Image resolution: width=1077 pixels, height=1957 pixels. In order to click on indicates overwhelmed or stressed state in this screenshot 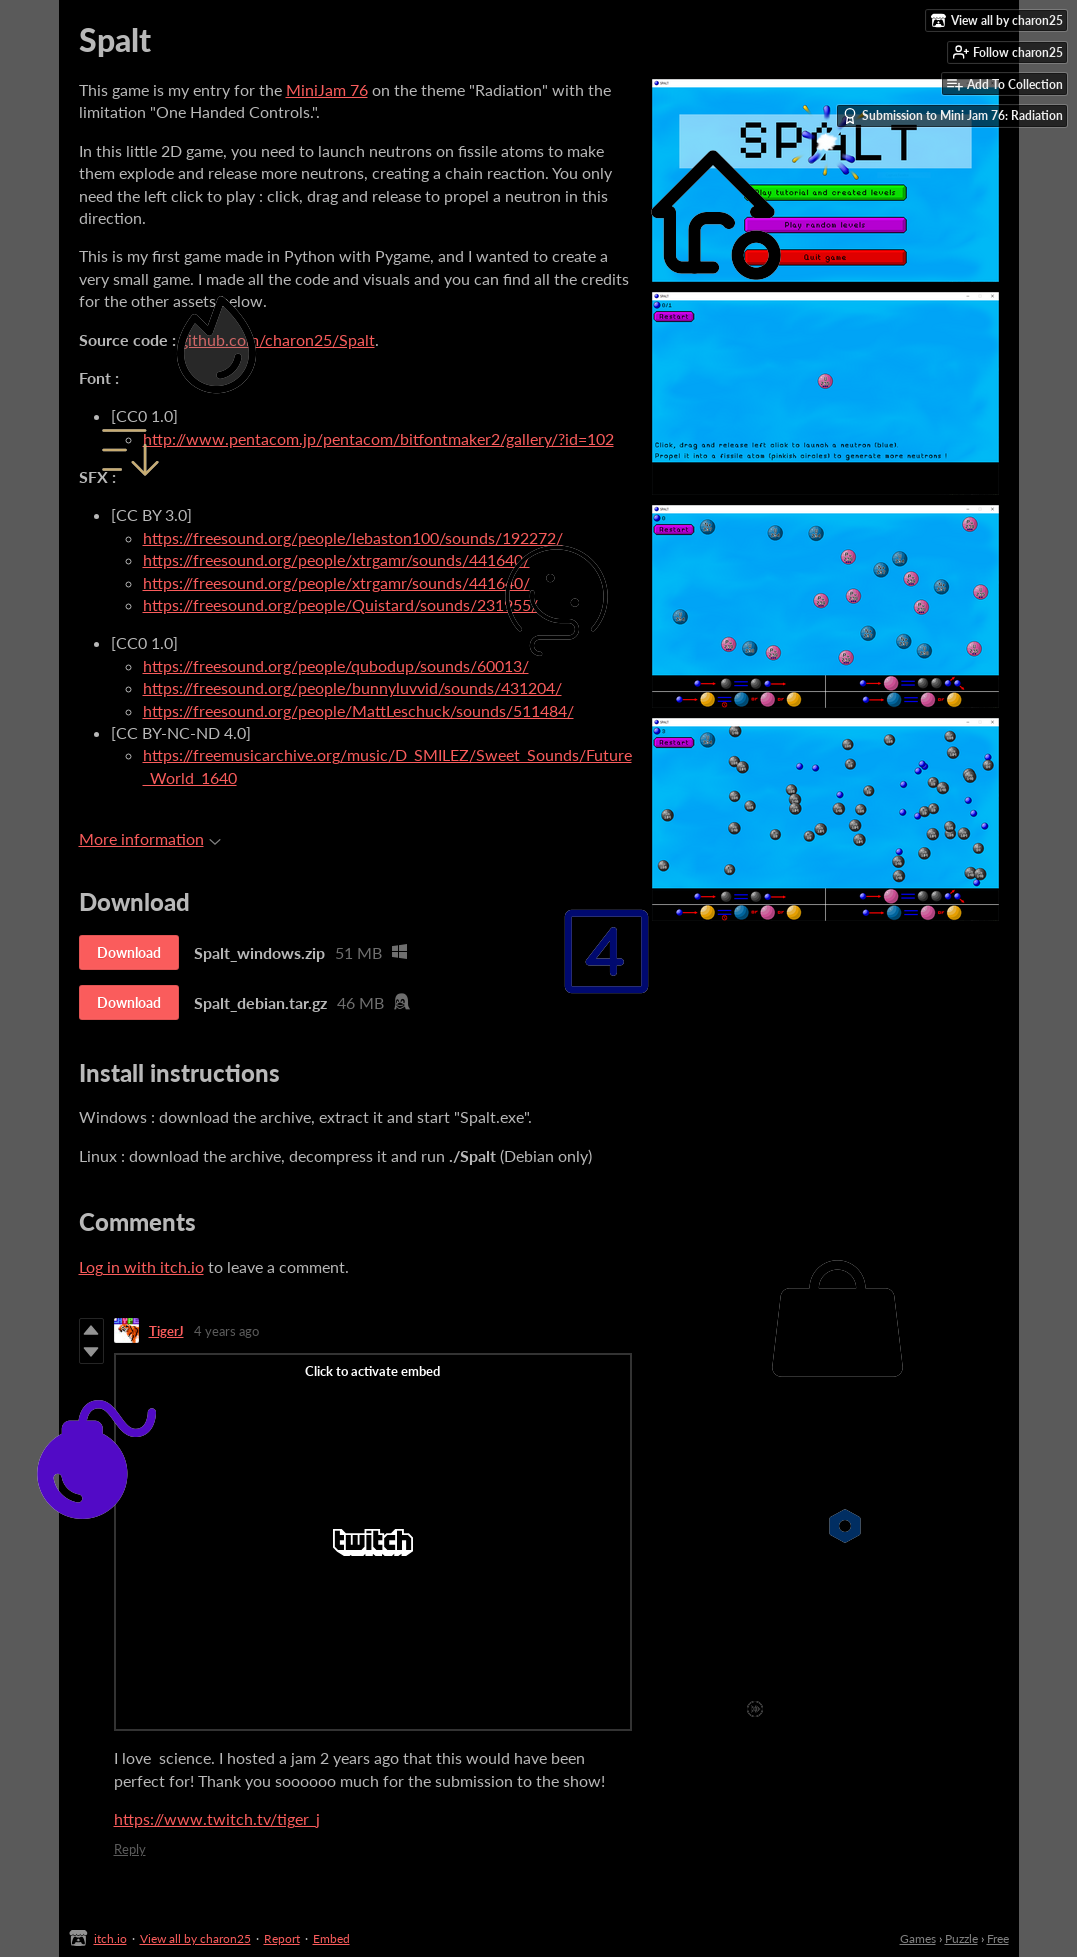, I will do `click(556, 596)`.